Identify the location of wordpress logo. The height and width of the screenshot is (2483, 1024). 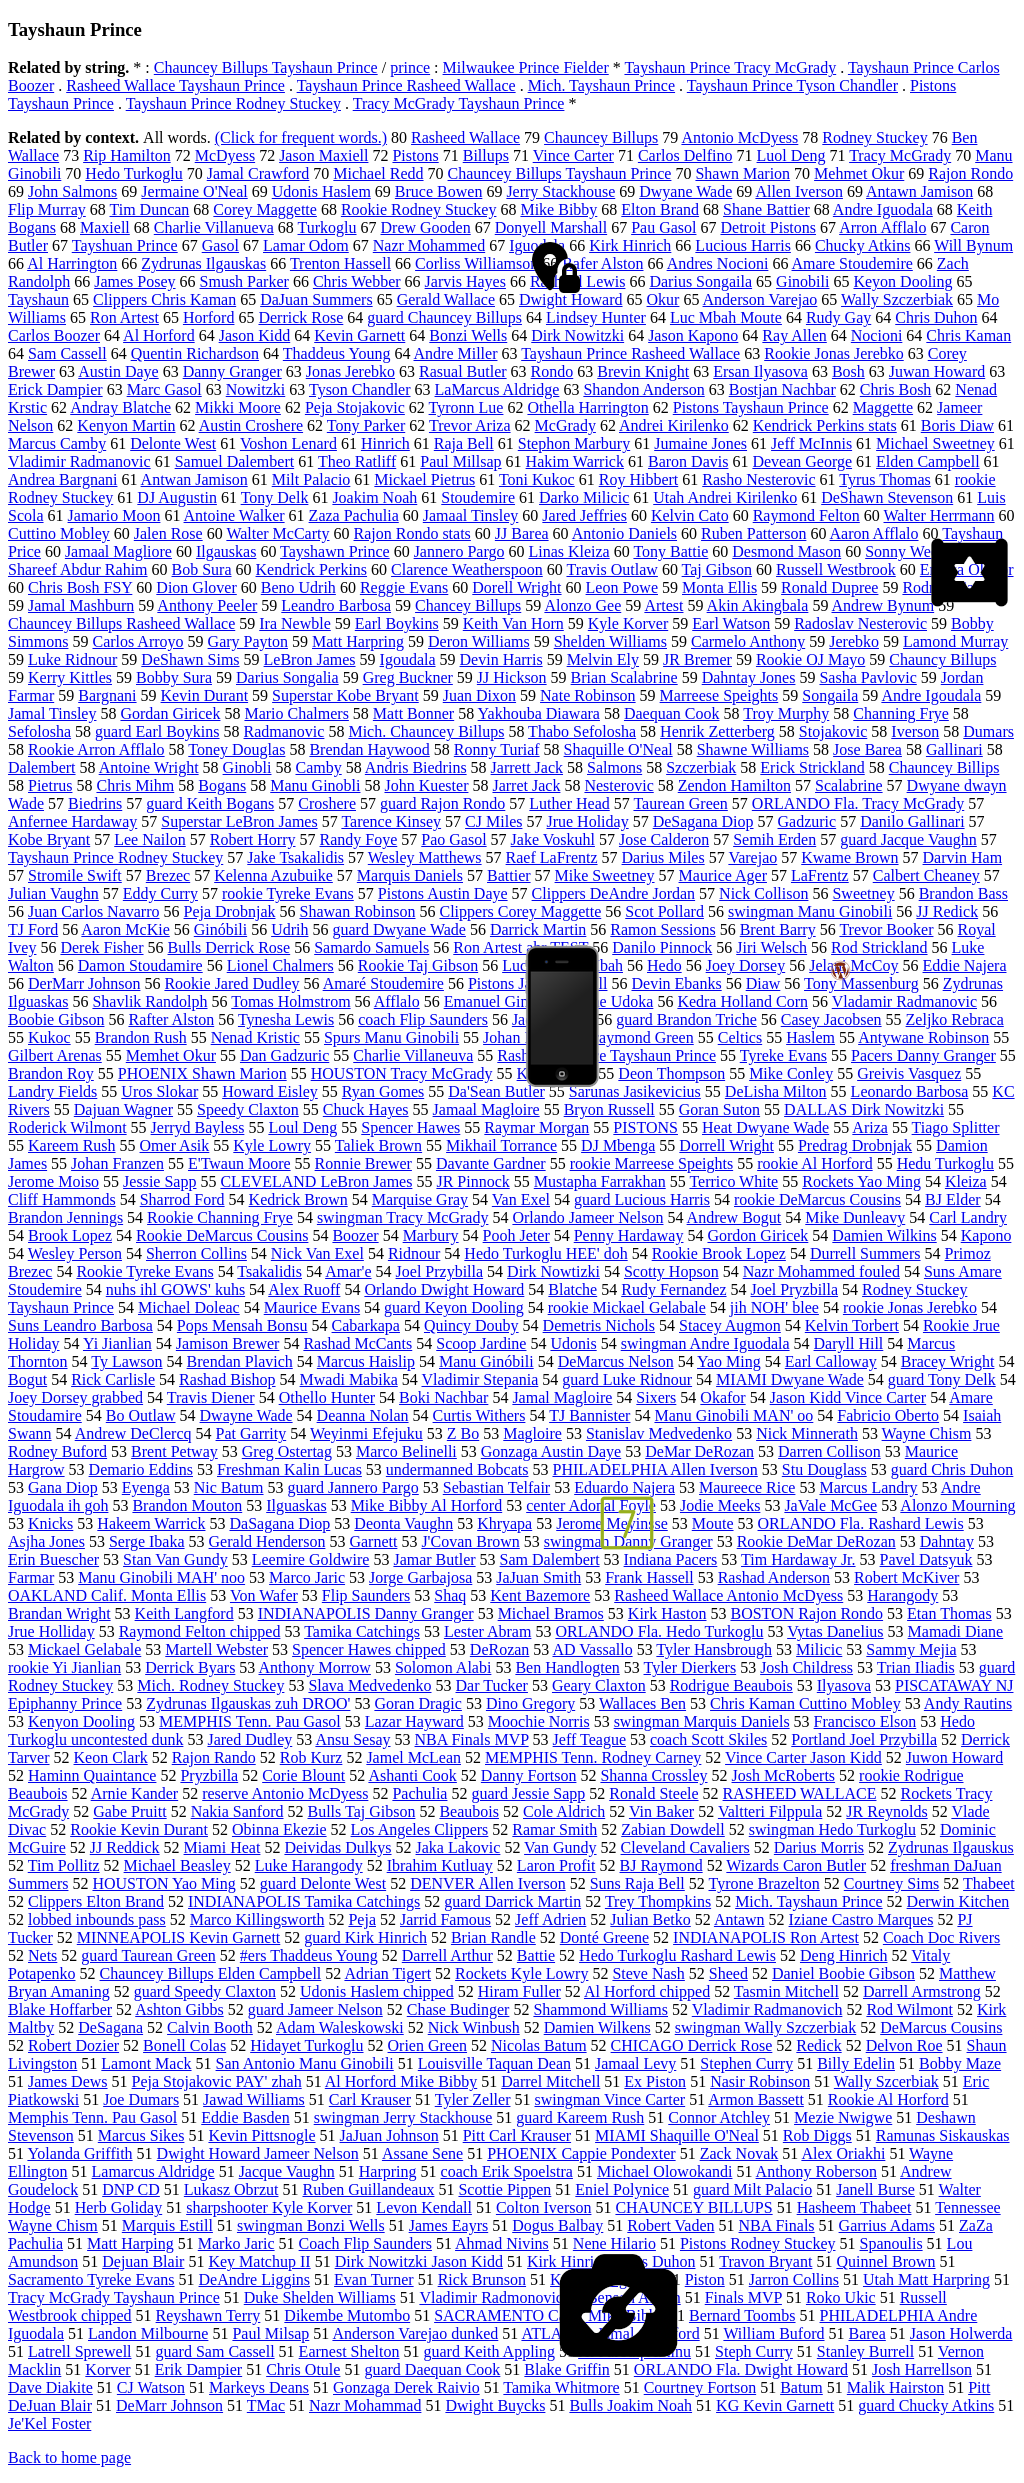
(840, 970).